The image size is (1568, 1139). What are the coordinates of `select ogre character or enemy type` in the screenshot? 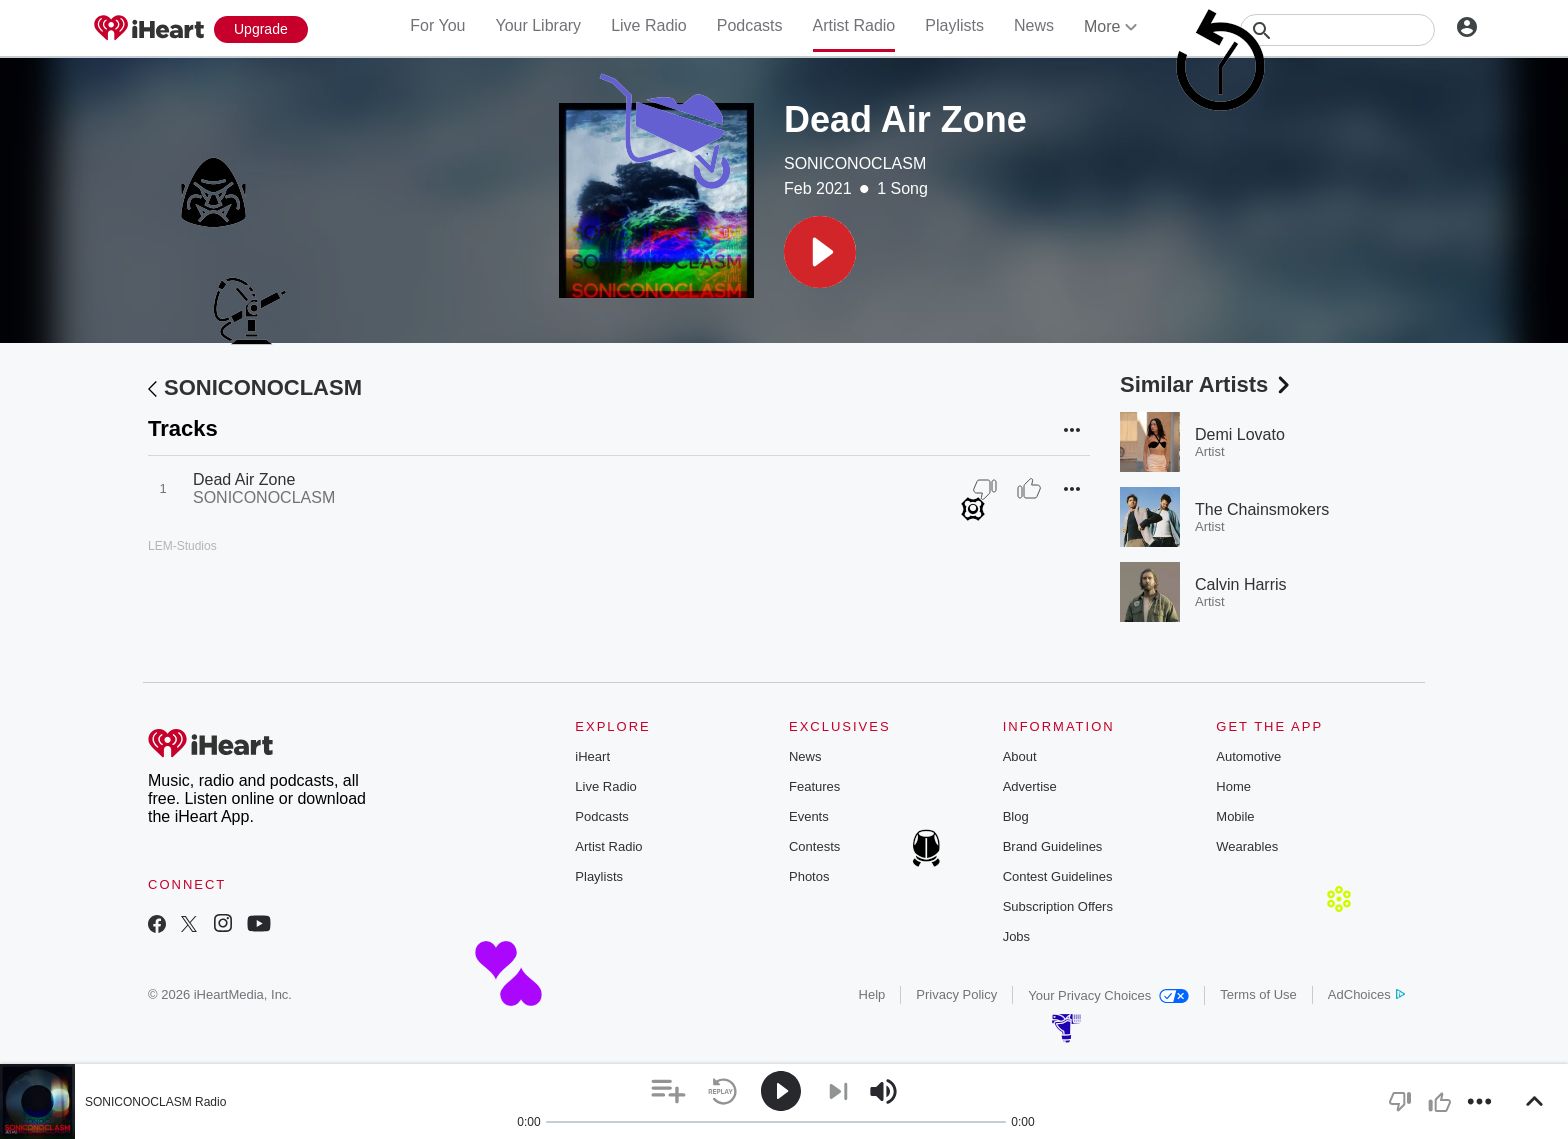 It's located at (213, 192).